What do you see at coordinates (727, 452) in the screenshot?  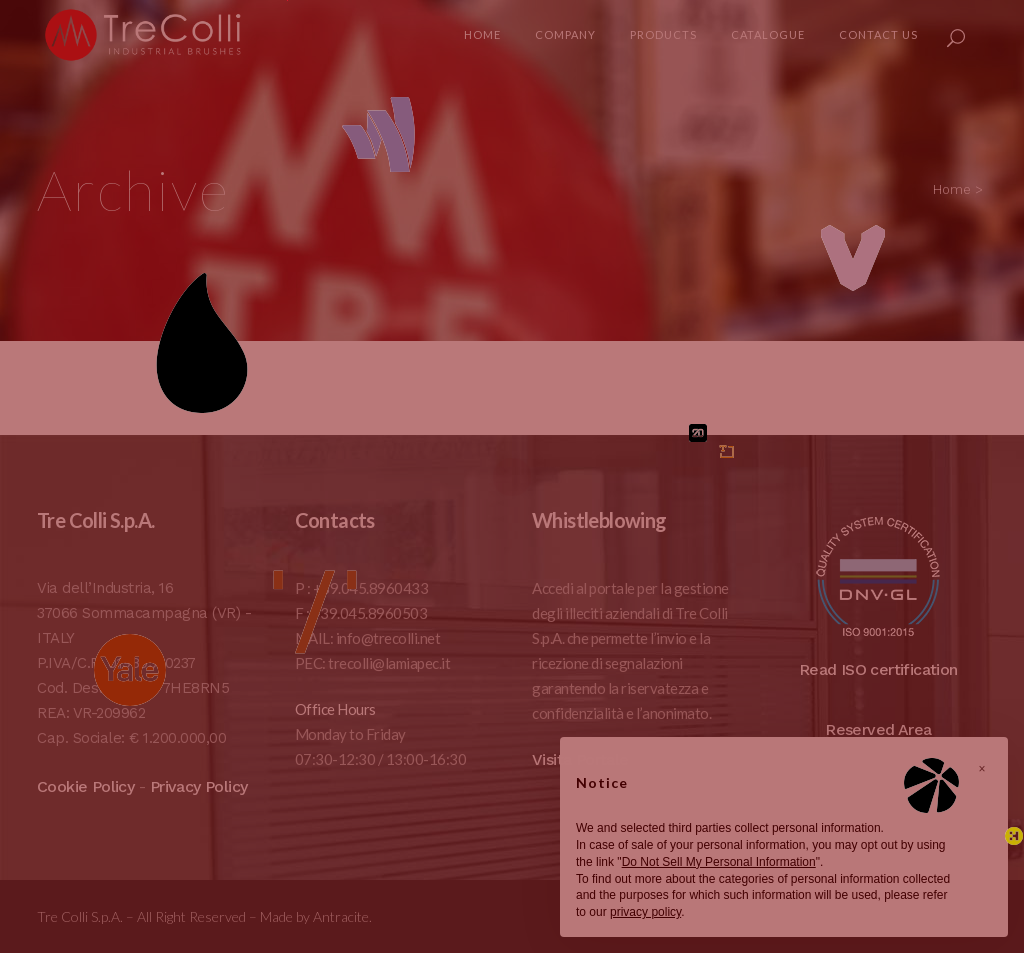 I see `insert a text block or text box` at bounding box center [727, 452].